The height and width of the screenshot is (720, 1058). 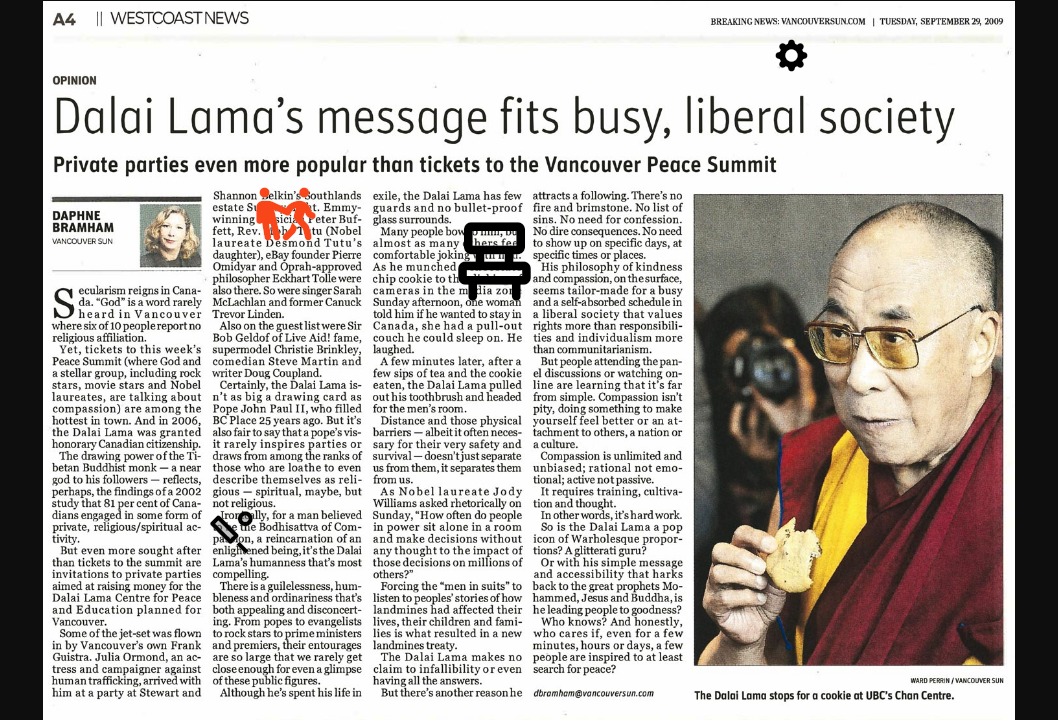 I want to click on indicates evacuation or emergency exit in progress, so click(x=286, y=214).